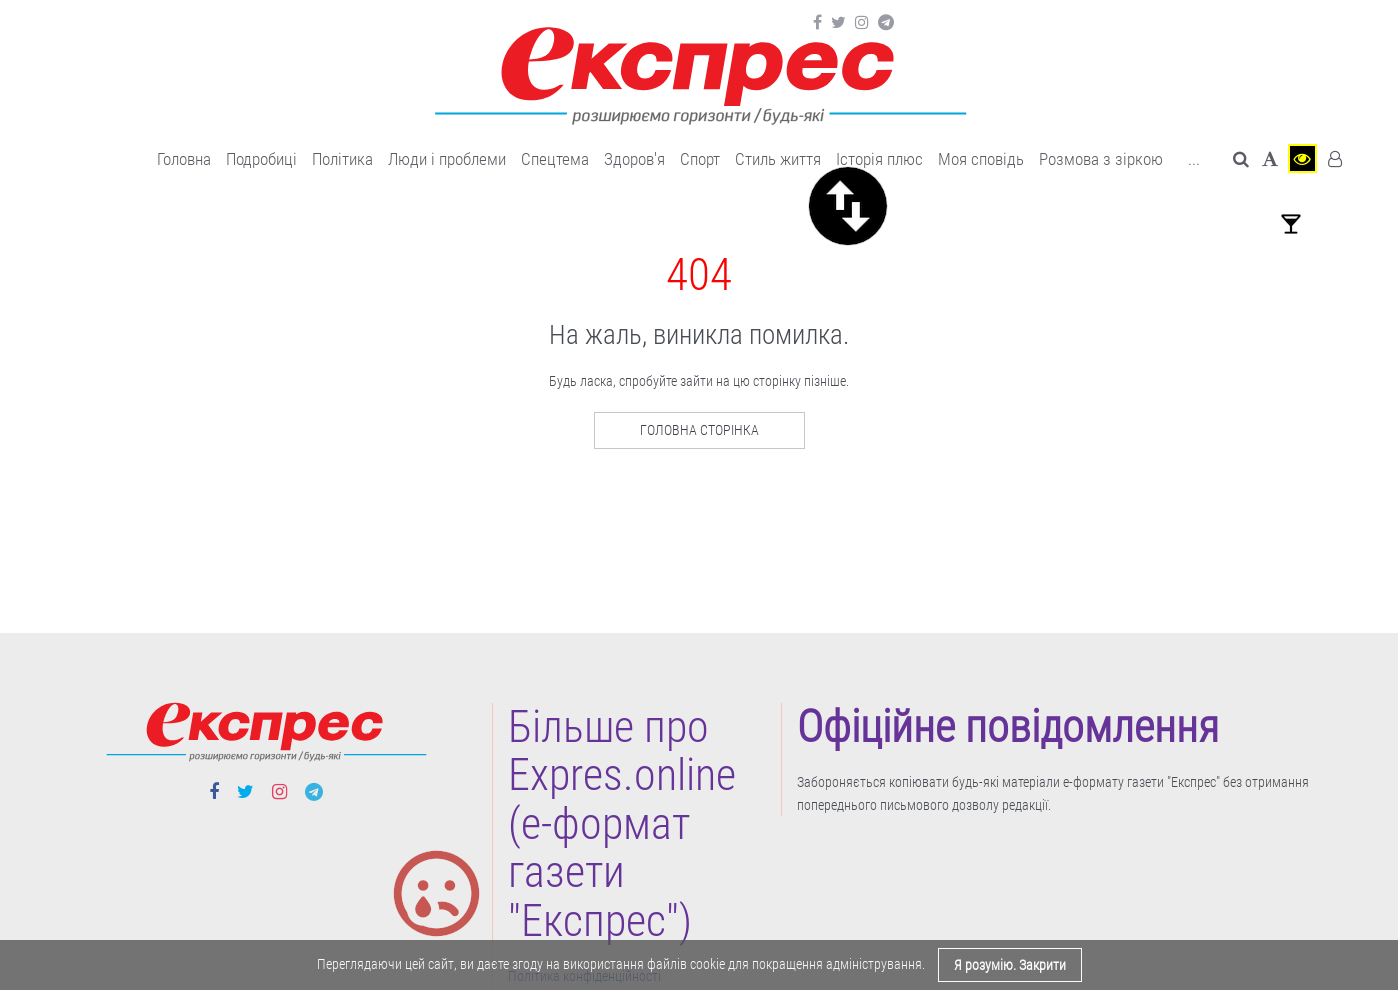 Image resolution: width=1398 pixels, height=990 pixels. I want to click on swap or reorder items vertically, so click(848, 206).